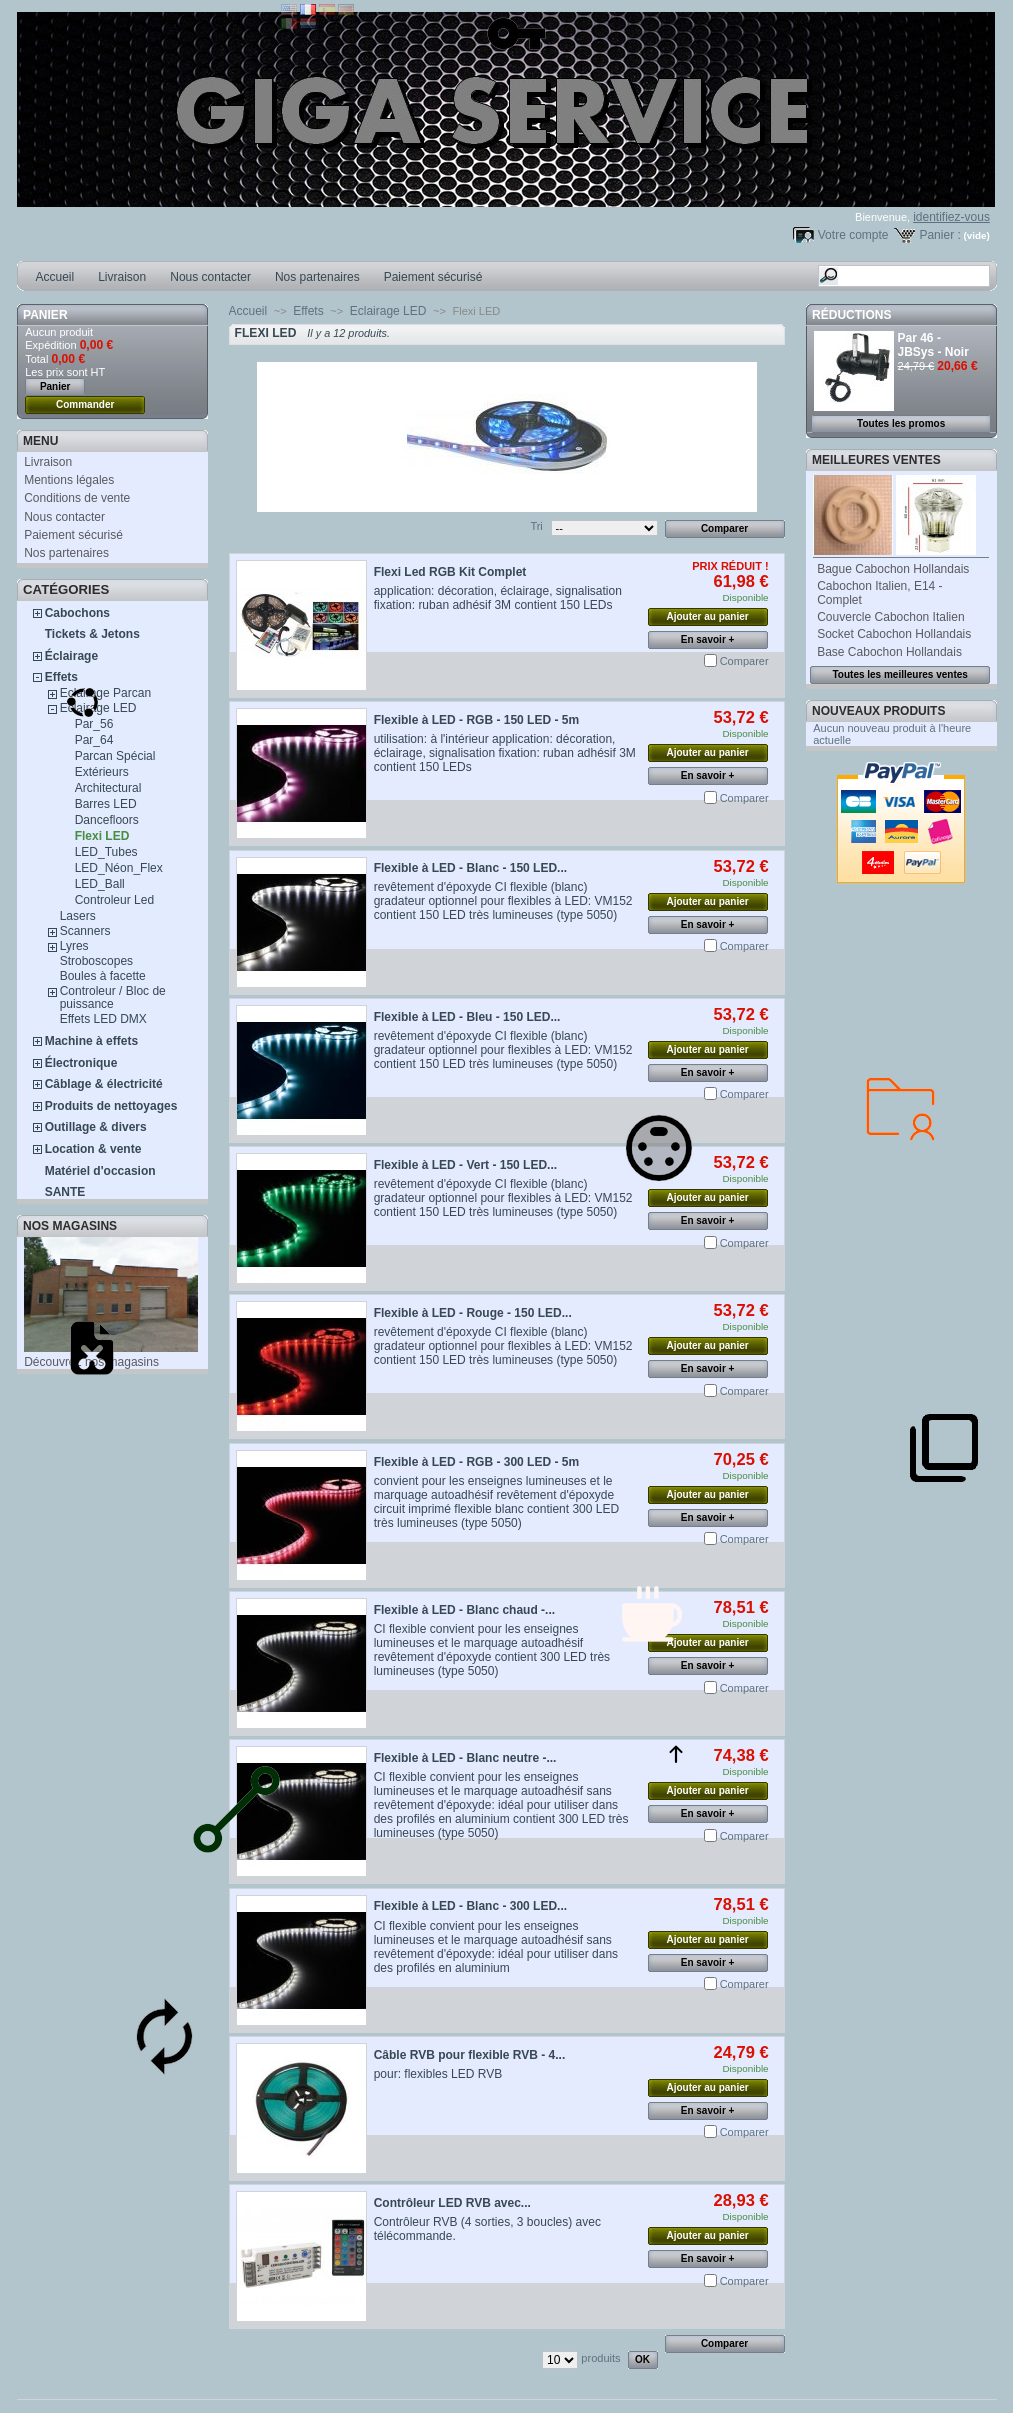  I want to click on refresh or reload content, so click(164, 2036).